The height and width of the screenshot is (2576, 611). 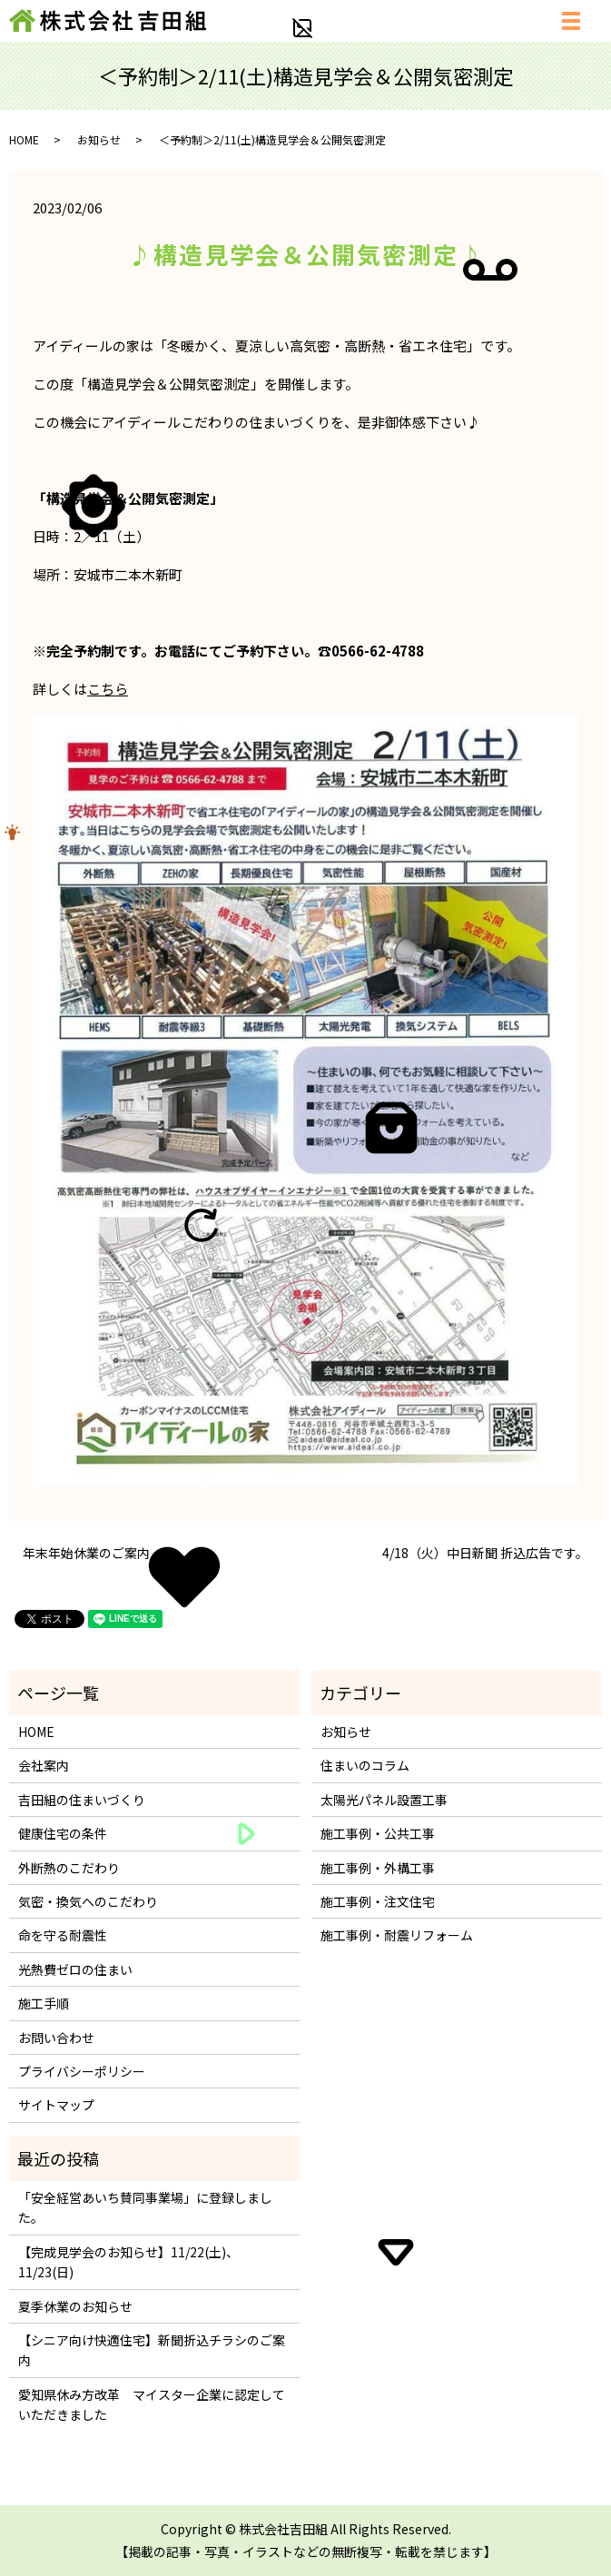 I want to click on image failed to load, so click(x=302, y=28).